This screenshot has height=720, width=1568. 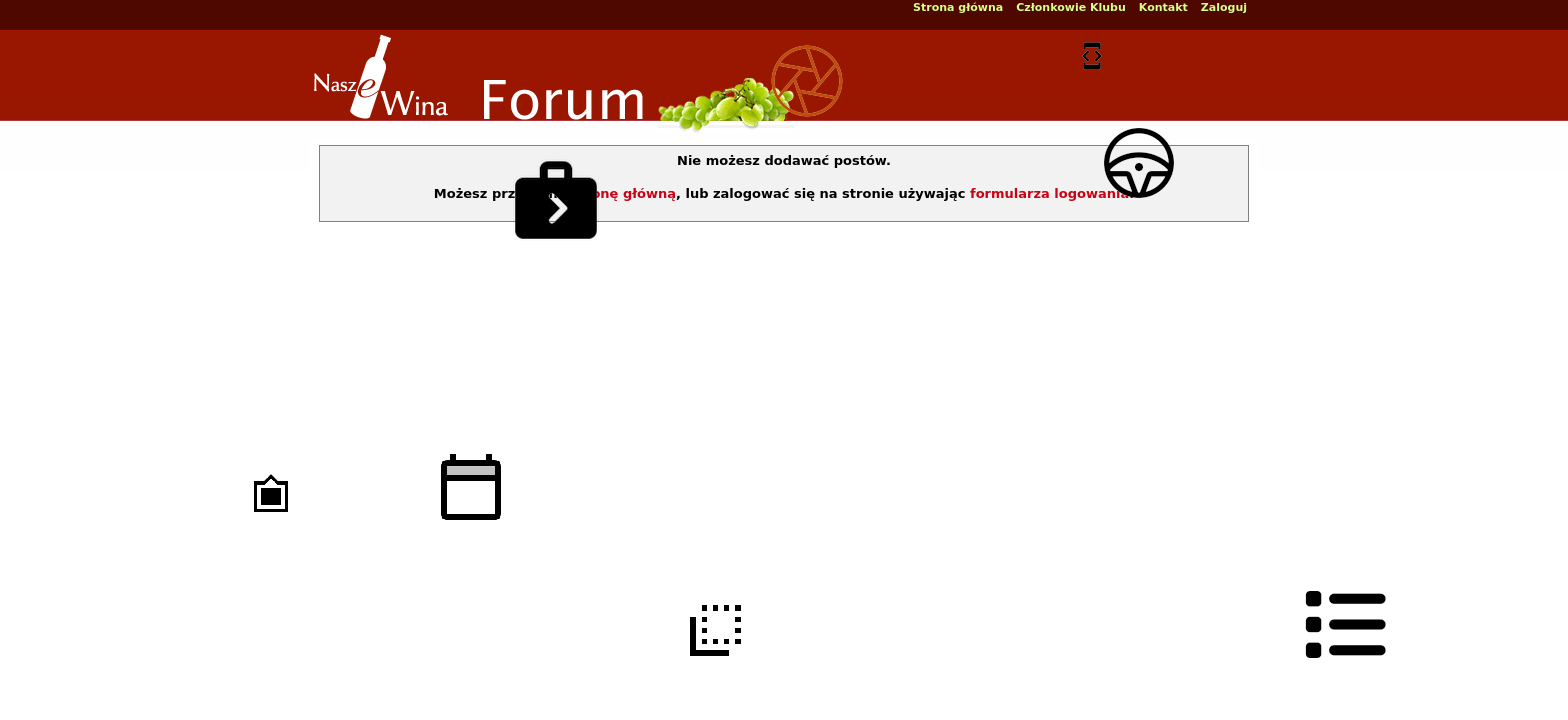 What do you see at coordinates (807, 81) in the screenshot?
I see `adjust camera aperture settings` at bounding box center [807, 81].